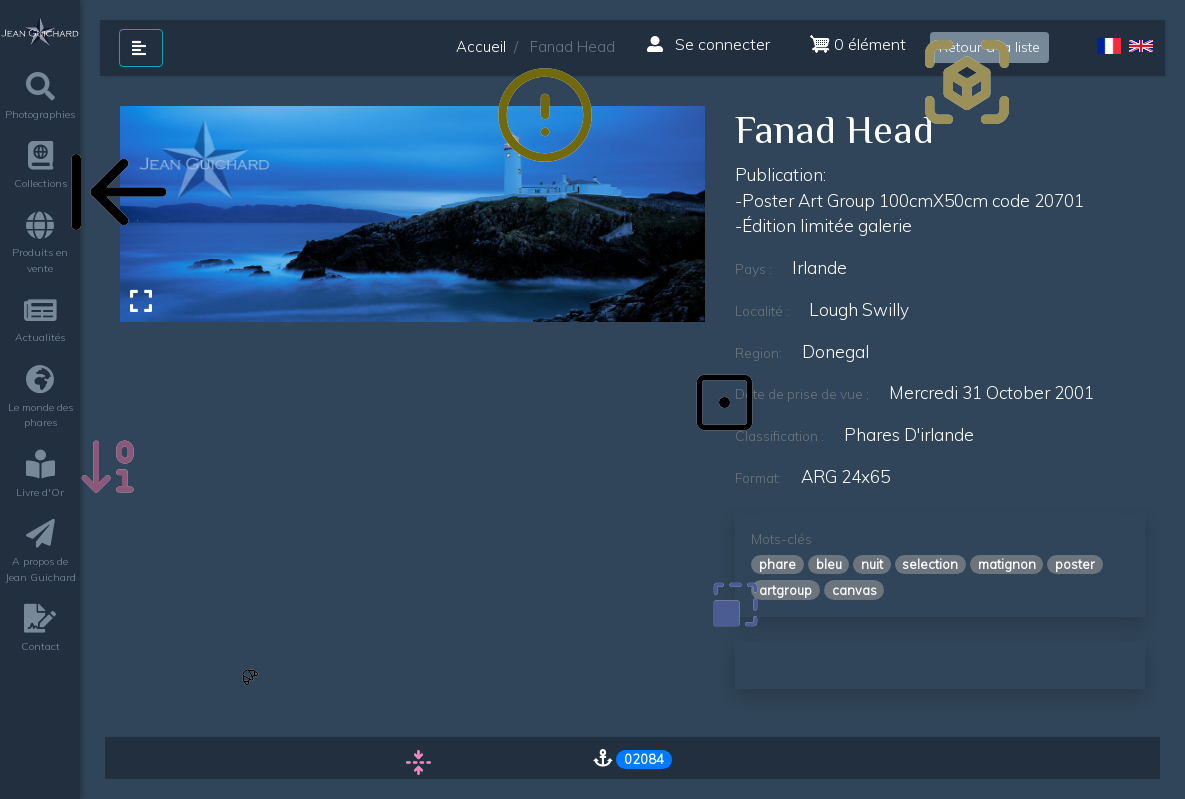 The image size is (1185, 799). What do you see at coordinates (250, 677) in the screenshot?
I see `browse bakery or pastry options` at bounding box center [250, 677].